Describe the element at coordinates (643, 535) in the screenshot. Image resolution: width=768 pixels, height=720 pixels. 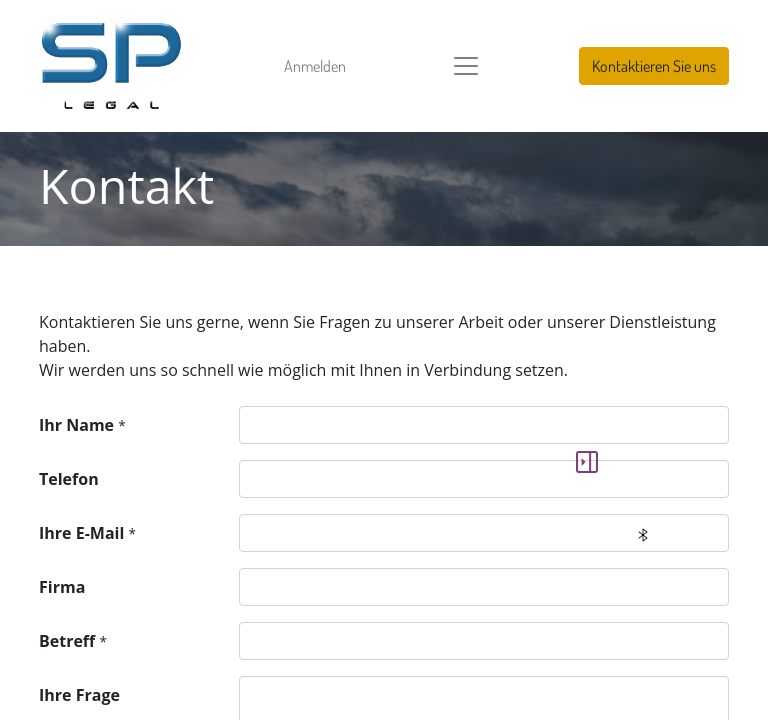
I see `toggle bluetooth connectivity on or off` at that location.